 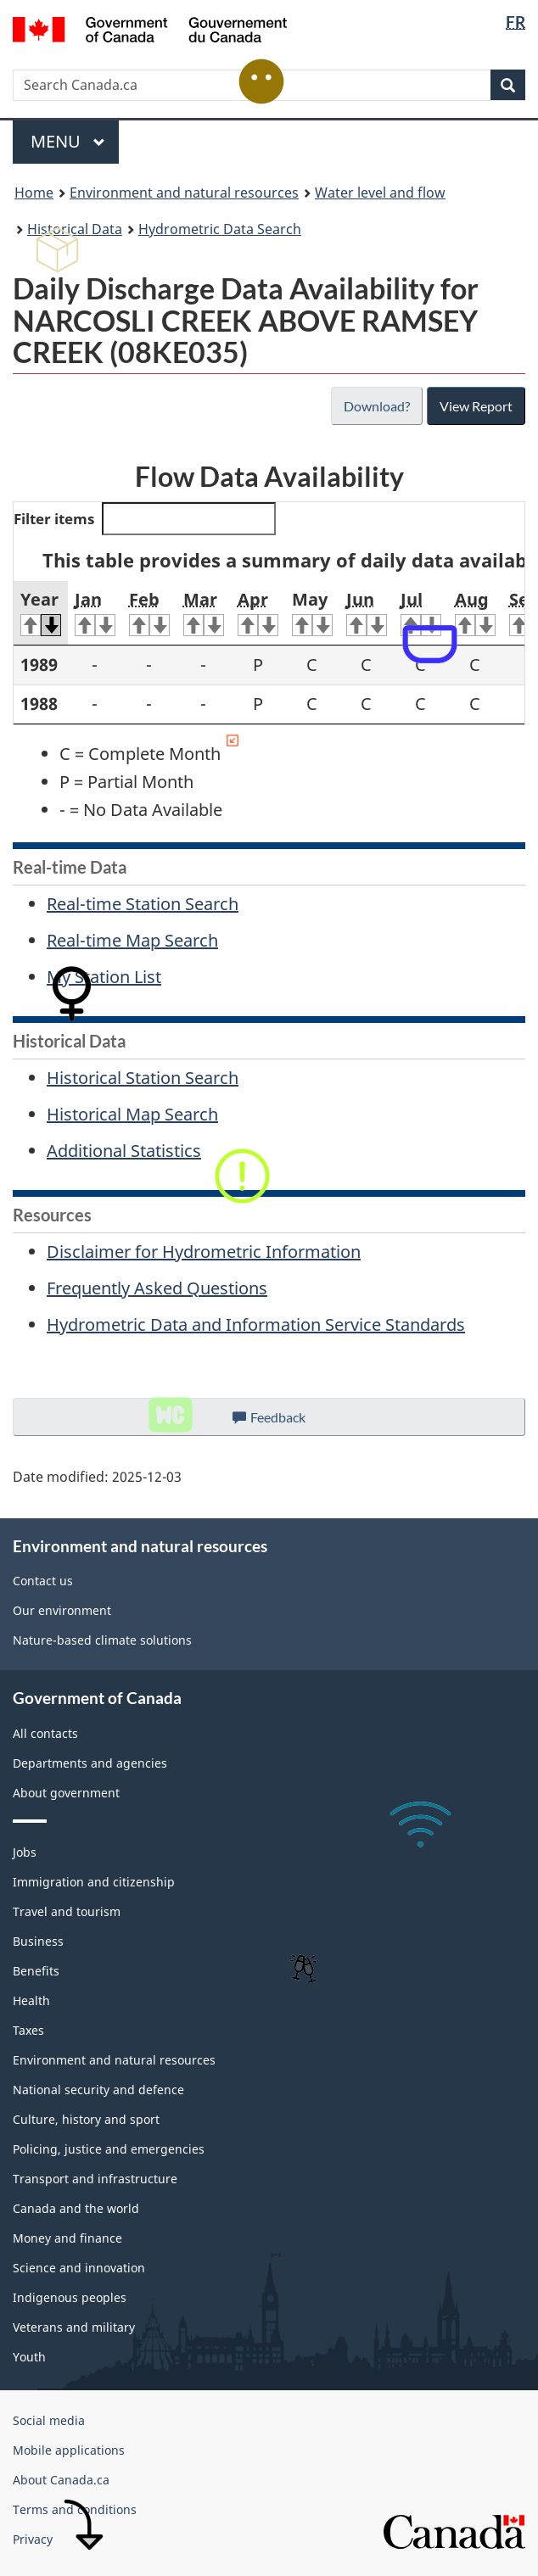 What do you see at coordinates (242, 1176) in the screenshot?
I see `indicates a warning or alert that needs attention` at bounding box center [242, 1176].